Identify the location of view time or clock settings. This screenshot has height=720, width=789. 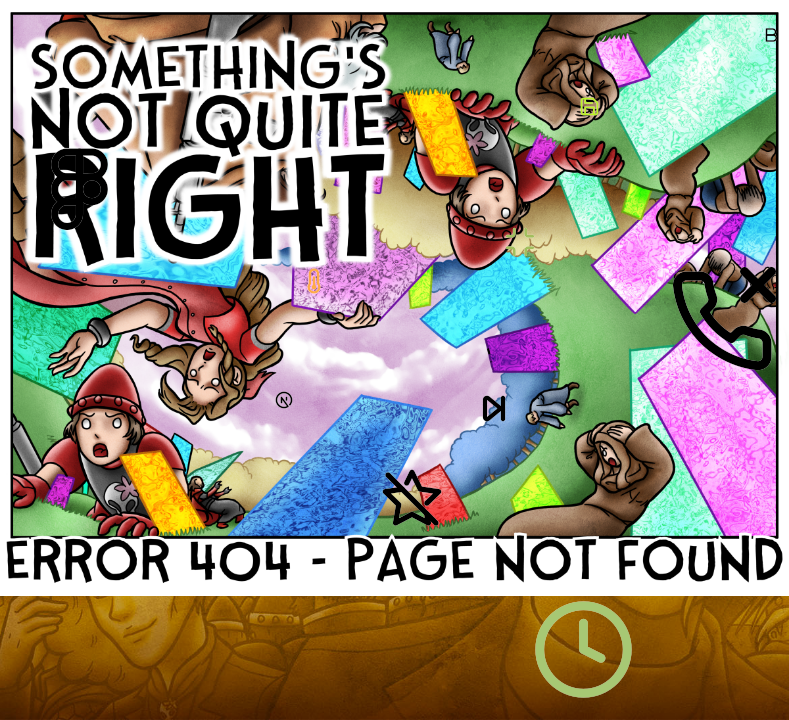
(583, 649).